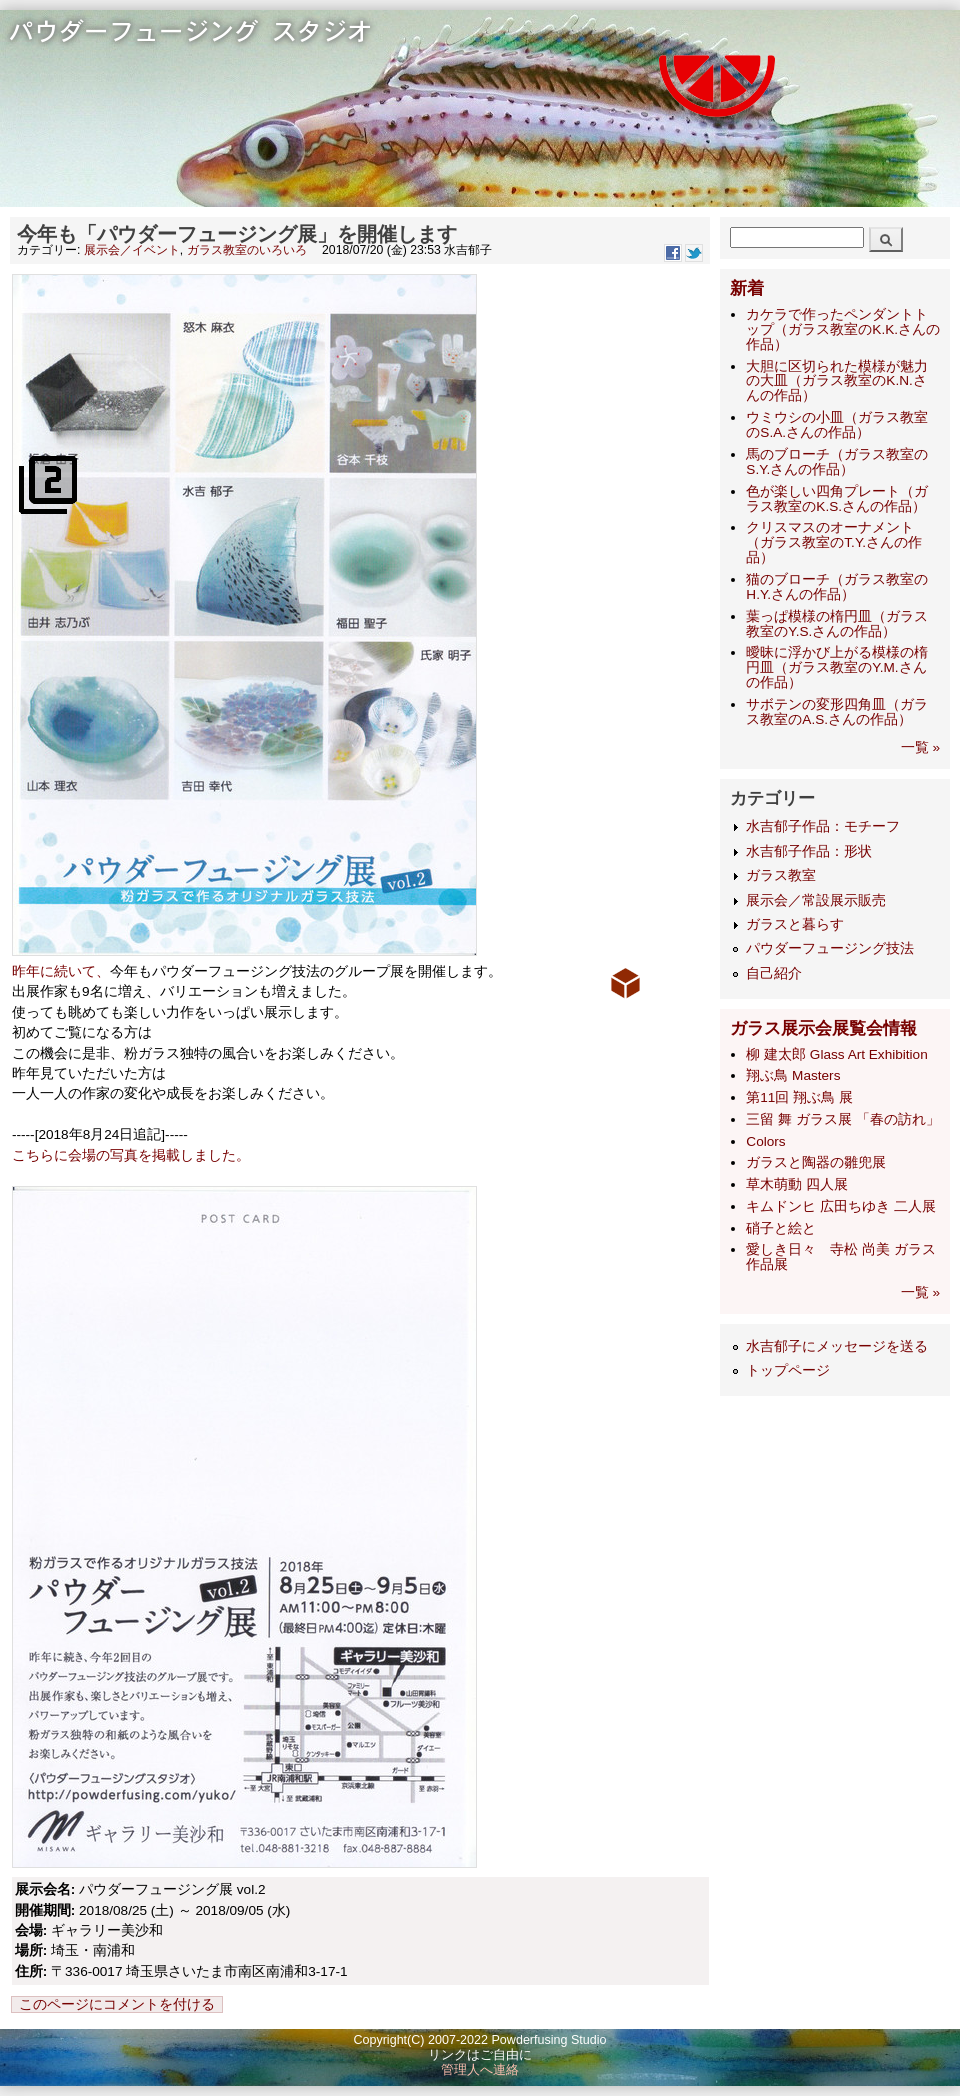 Image resolution: width=960 pixels, height=2096 pixels. I want to click on indicates citrus or fruit-related content, so click(717, 77).